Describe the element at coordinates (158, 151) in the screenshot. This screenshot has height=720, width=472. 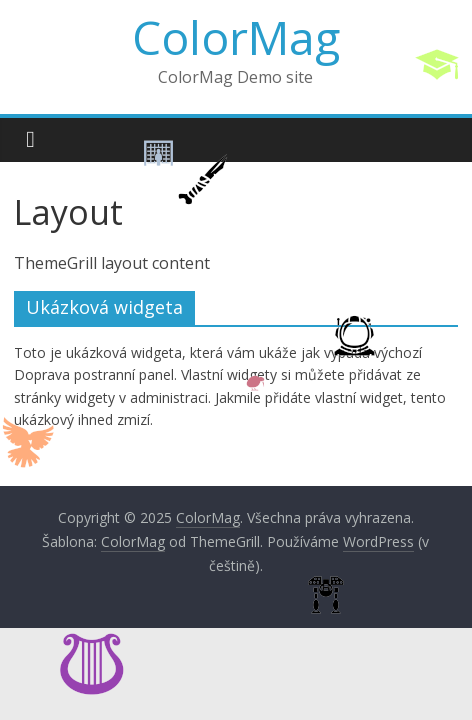
I see `select goalkeeper position in team lineup` at that location.